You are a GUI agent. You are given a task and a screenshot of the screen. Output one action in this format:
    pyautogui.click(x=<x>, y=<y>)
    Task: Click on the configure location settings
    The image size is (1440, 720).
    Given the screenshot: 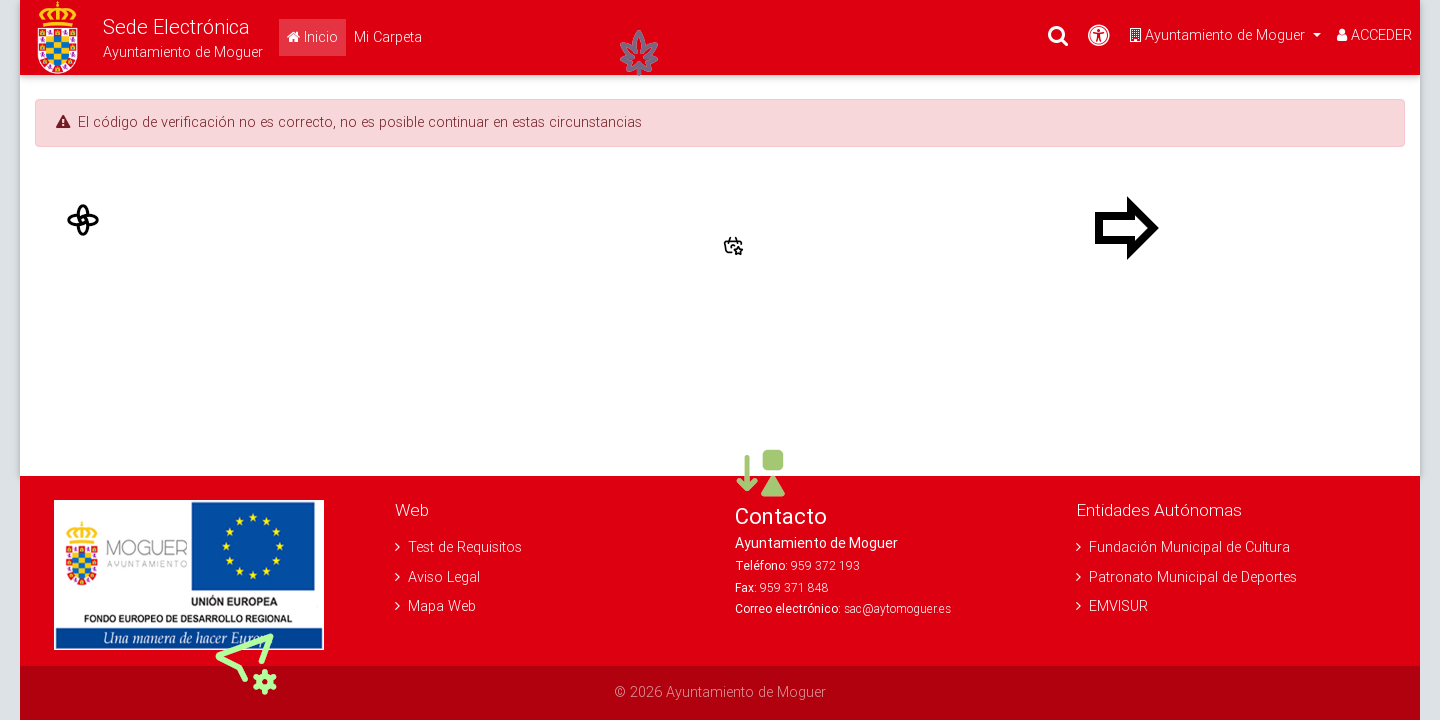 What is the action you would take?
    pyautogui.click(x=245, y=662)
    